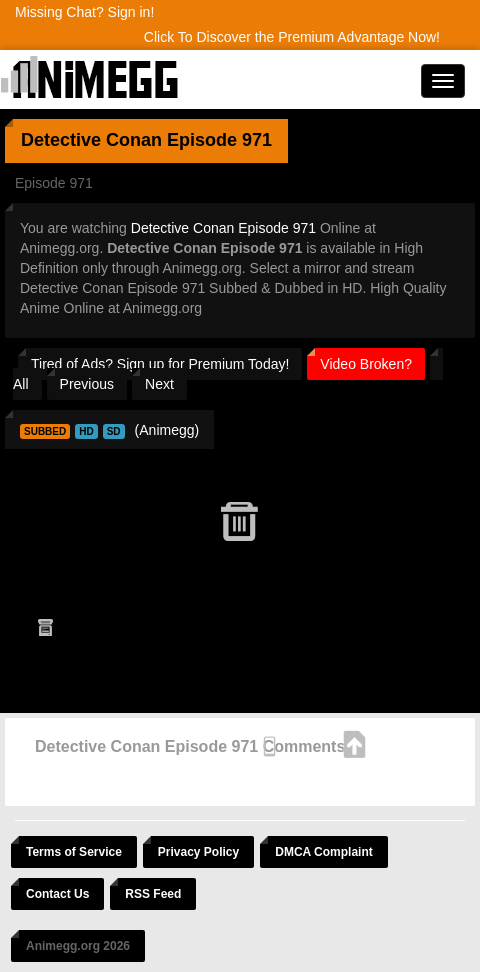  What do you see at coordinates (354, 743) in the screenshot?
I see `send or share a document` at bounding box center [354, 743].